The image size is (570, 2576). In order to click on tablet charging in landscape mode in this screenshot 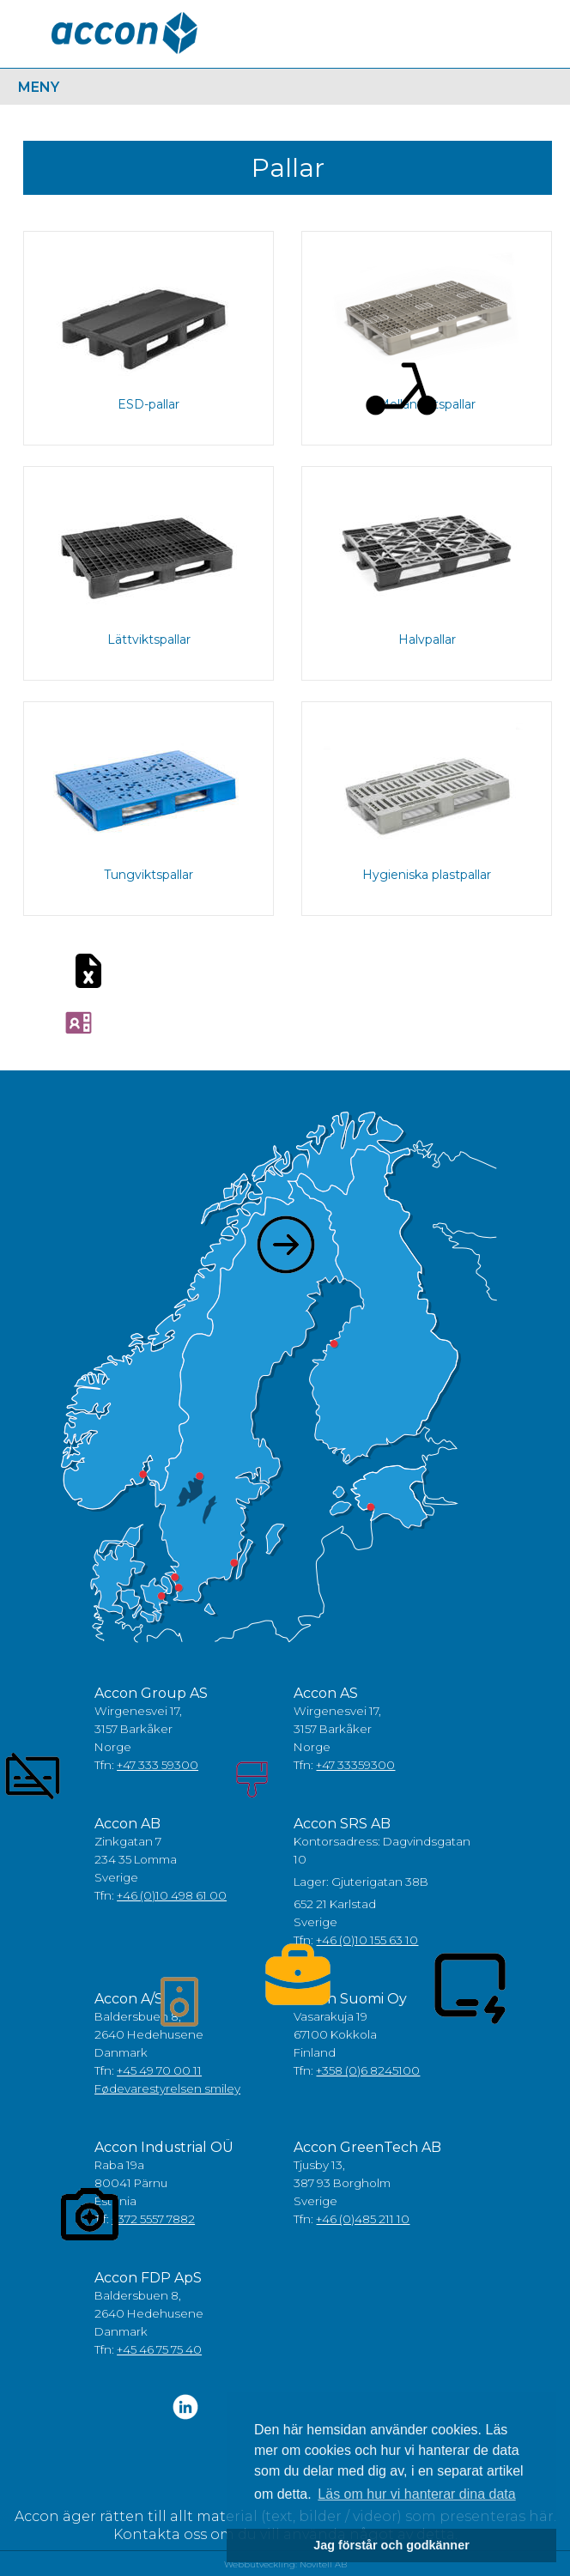, I will do `click(470, 1985)`.